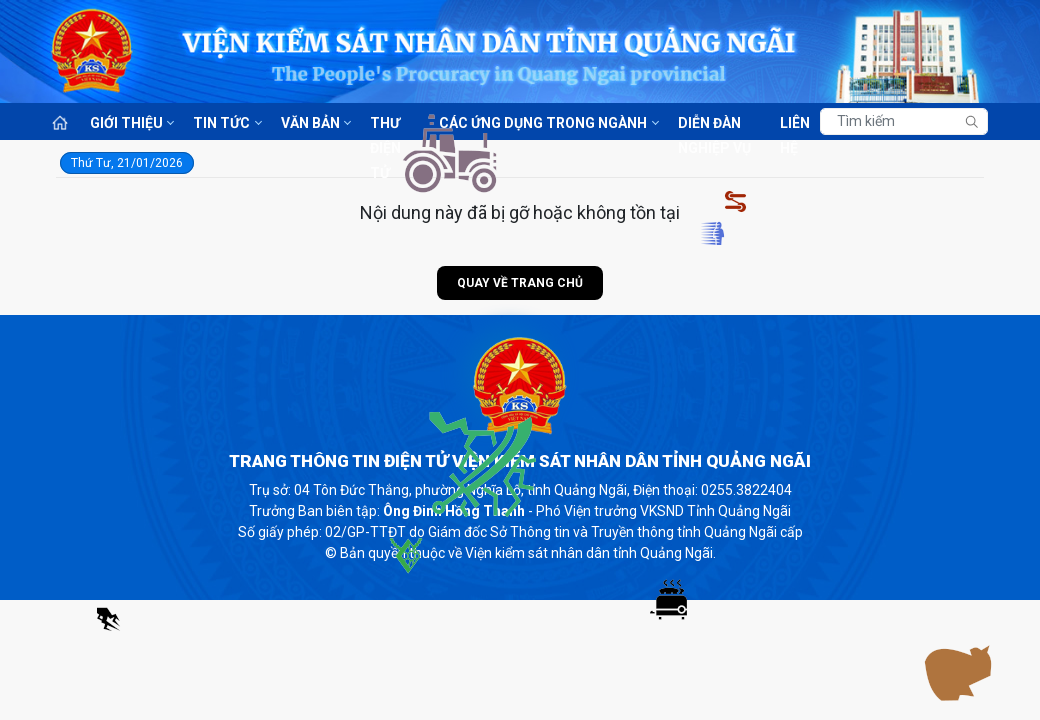 This screenshot has width=1040, height=720. Describe the element at coordinates (407, 556) in the screenshot. I see `view equipped jewelry or accessories` at that location.